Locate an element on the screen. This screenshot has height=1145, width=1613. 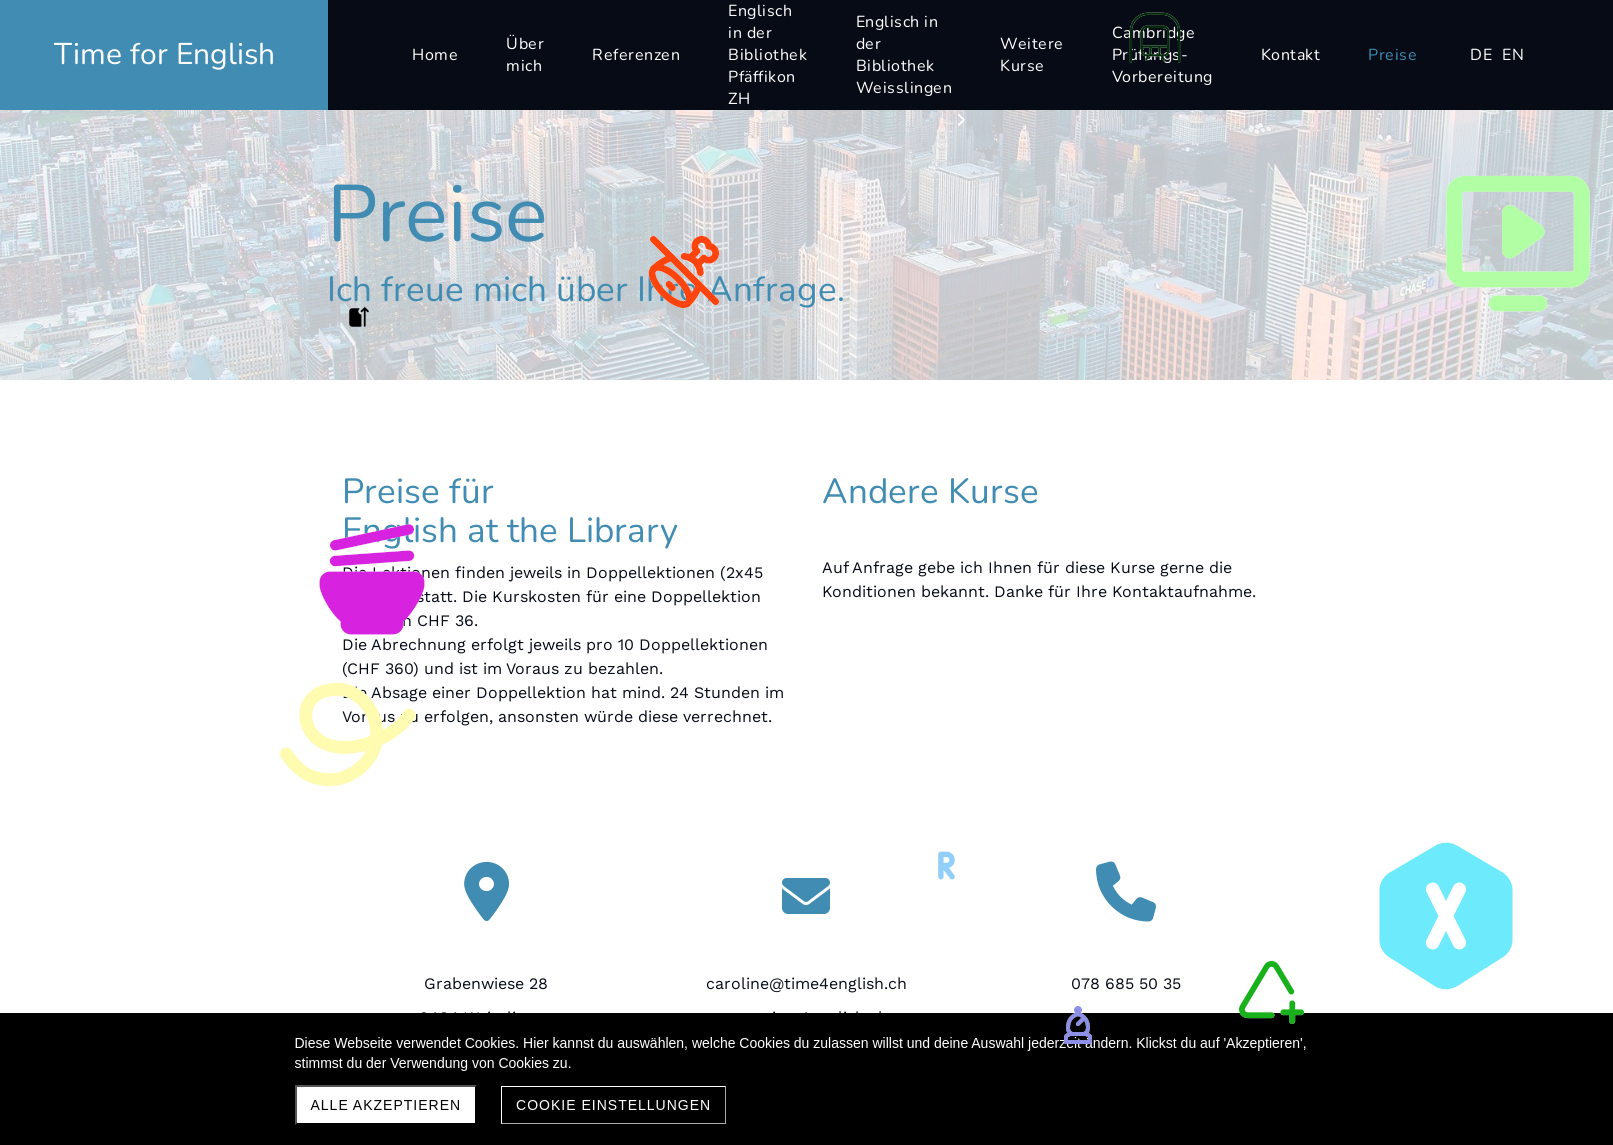
add a new warning or alert is located at coordinates (1271, 991).